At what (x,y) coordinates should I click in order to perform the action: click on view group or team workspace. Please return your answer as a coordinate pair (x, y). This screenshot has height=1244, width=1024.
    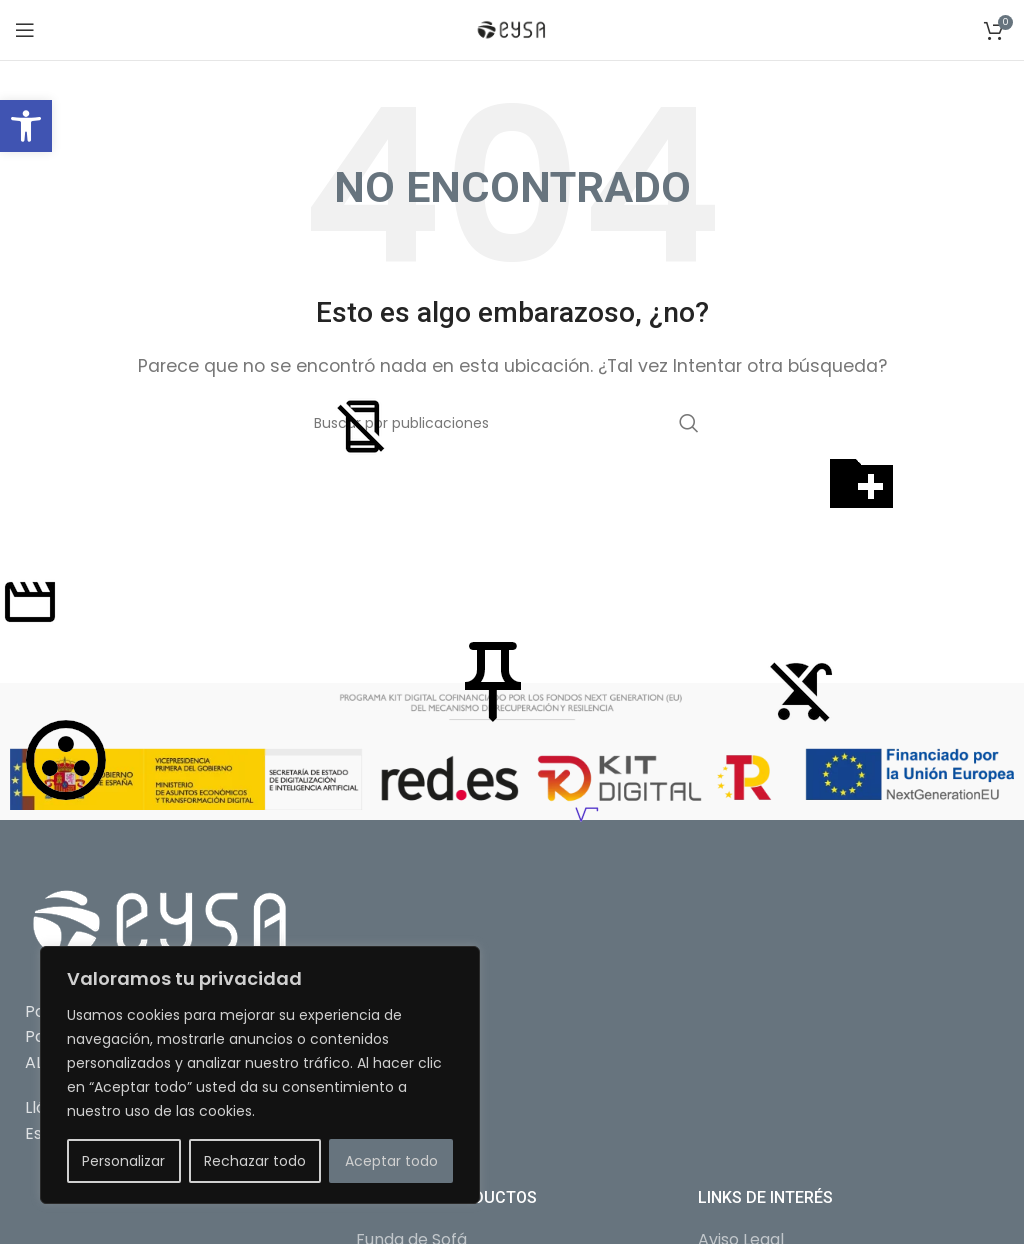
    Looking at the image, I should click on (66, 760).